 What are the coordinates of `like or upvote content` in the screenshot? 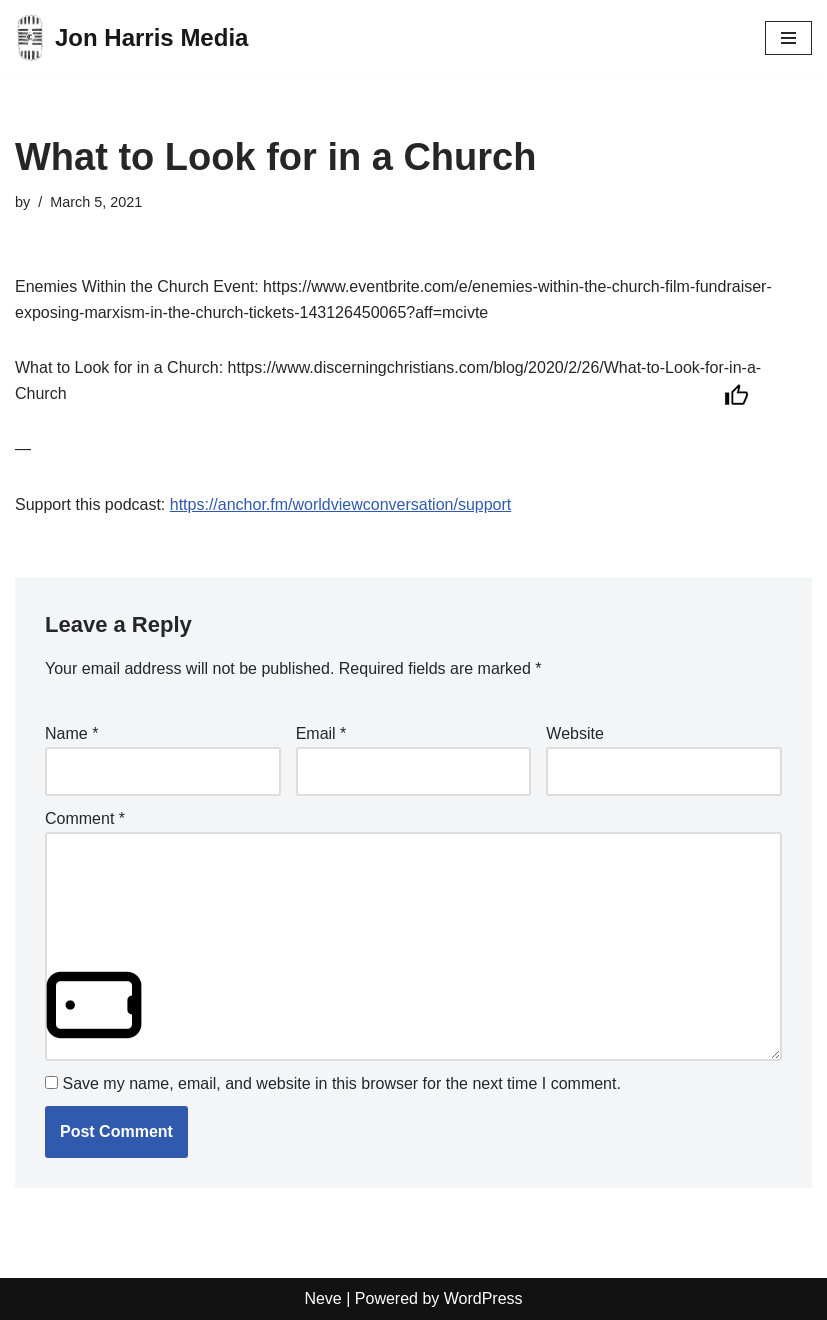 It's located at (736, 395).